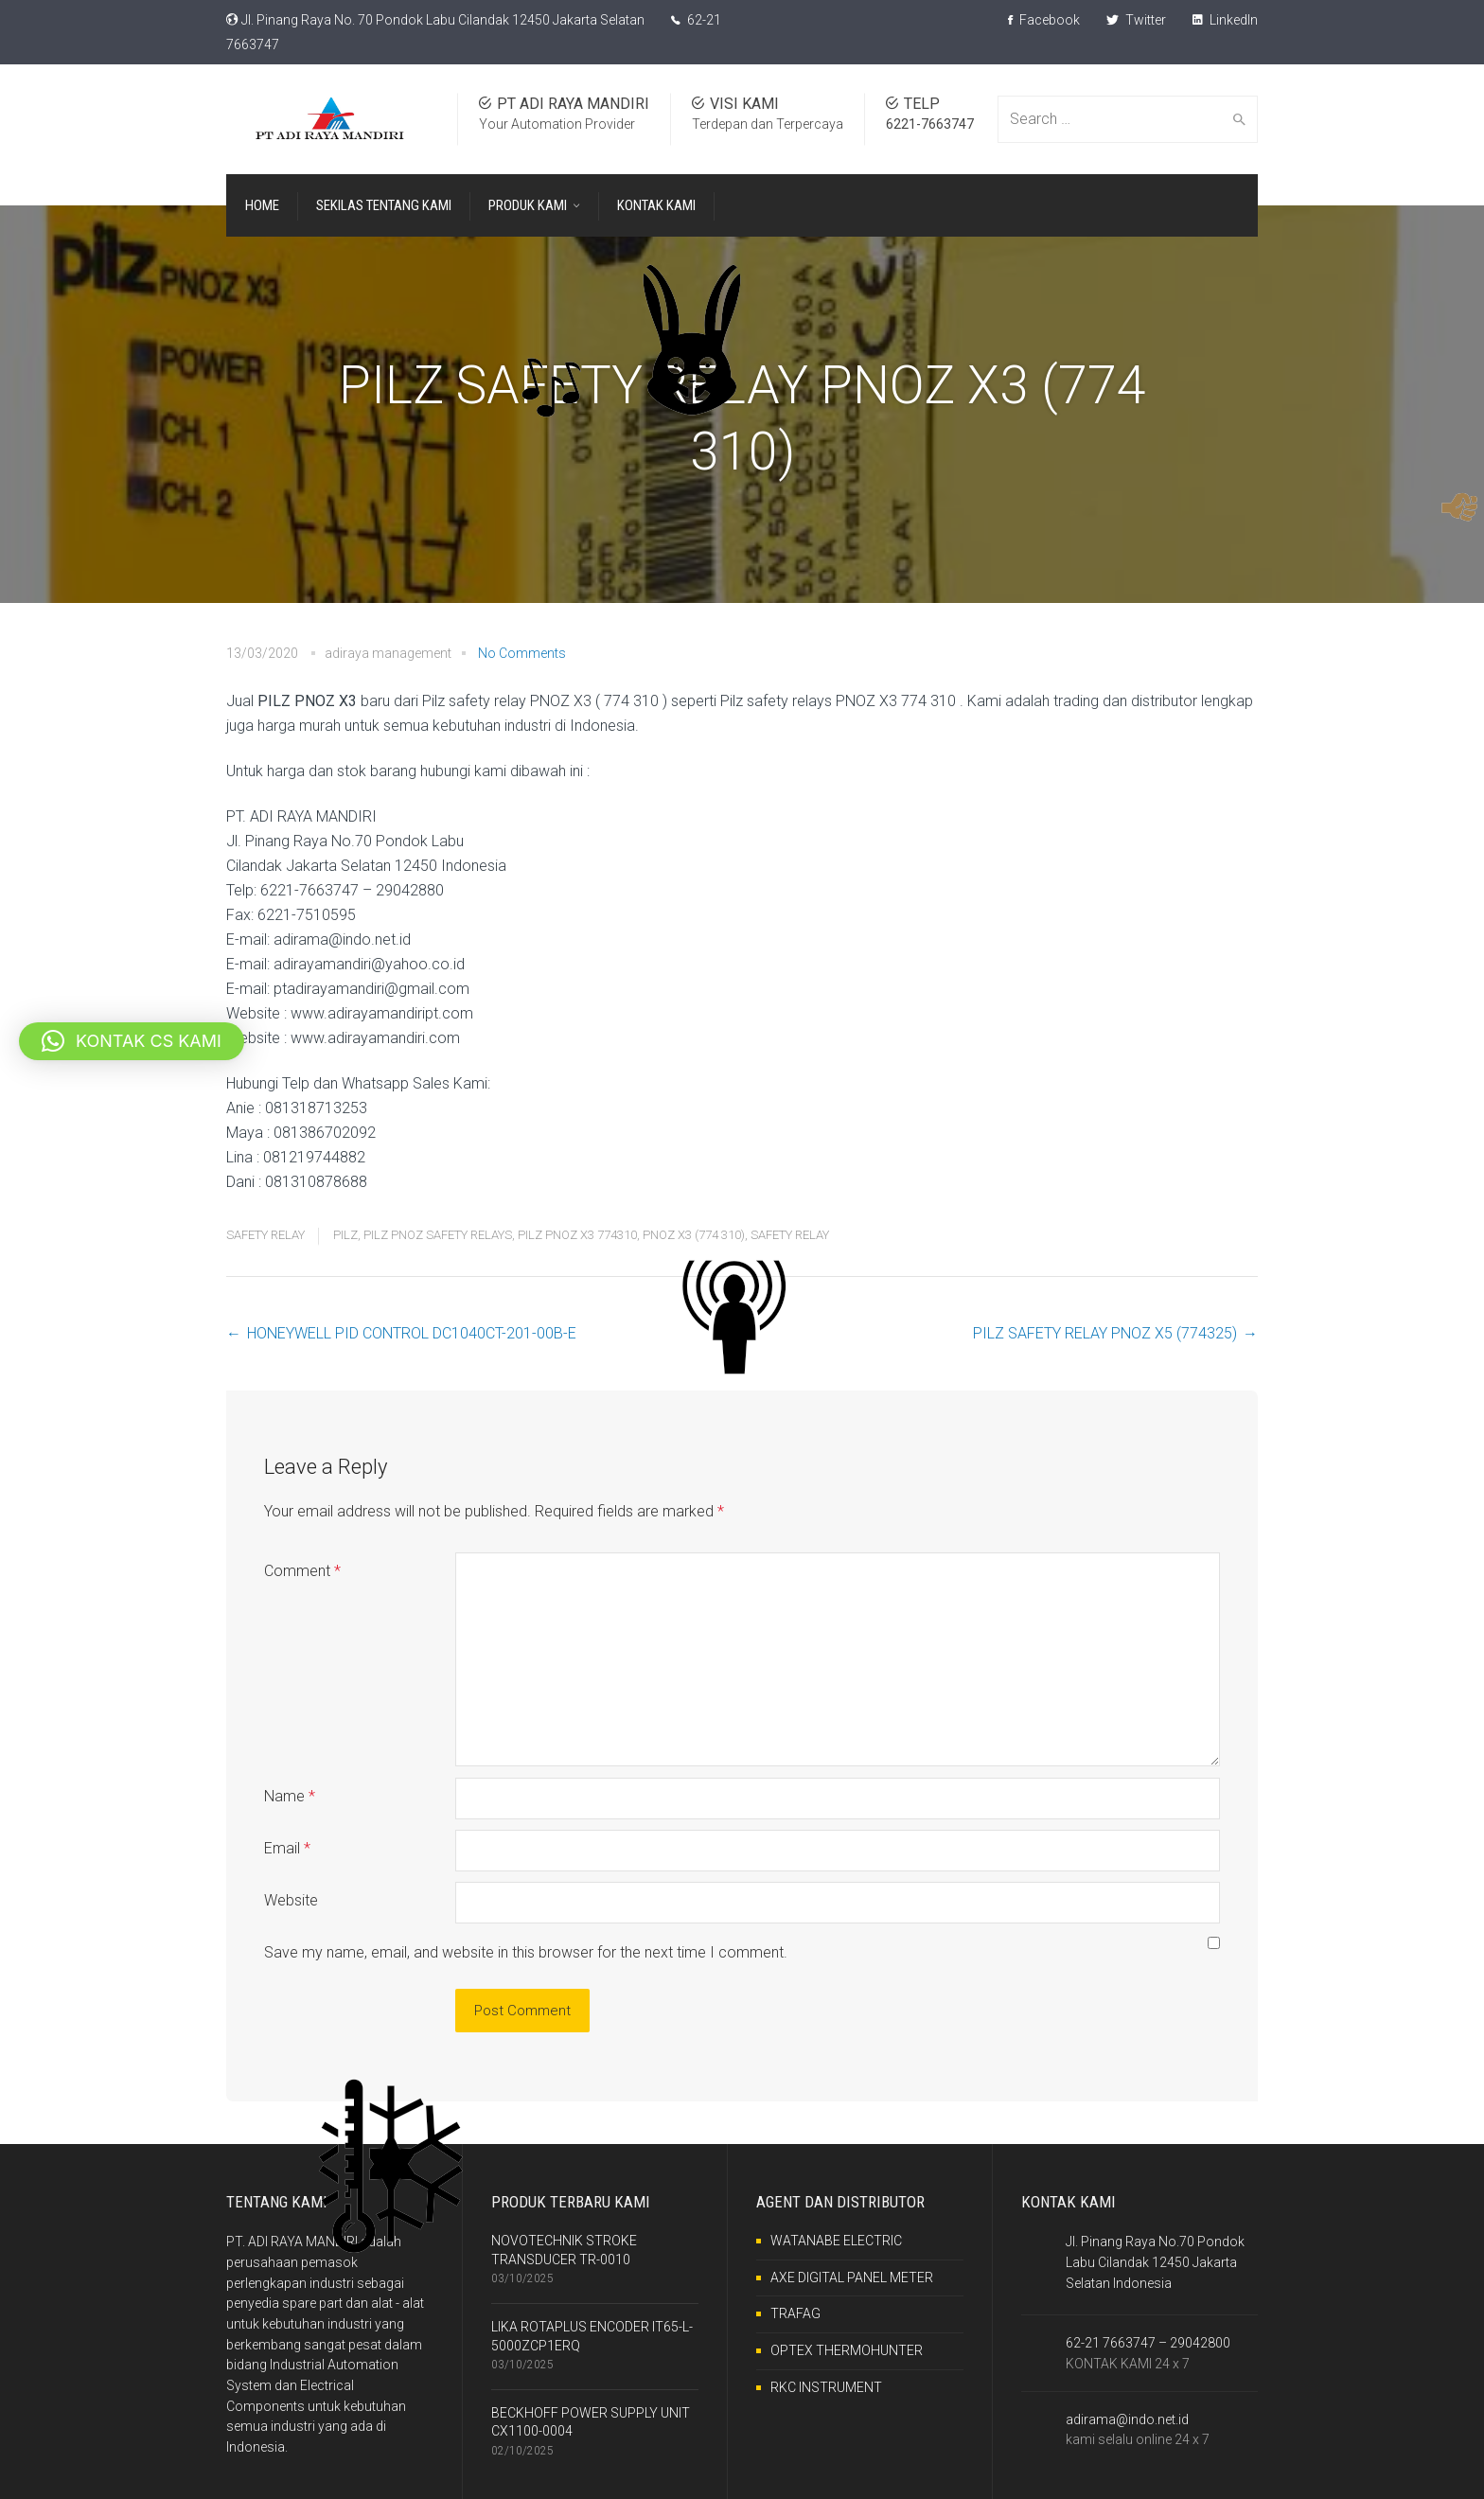  I want to click on access music or audio player, so click(551, 387).